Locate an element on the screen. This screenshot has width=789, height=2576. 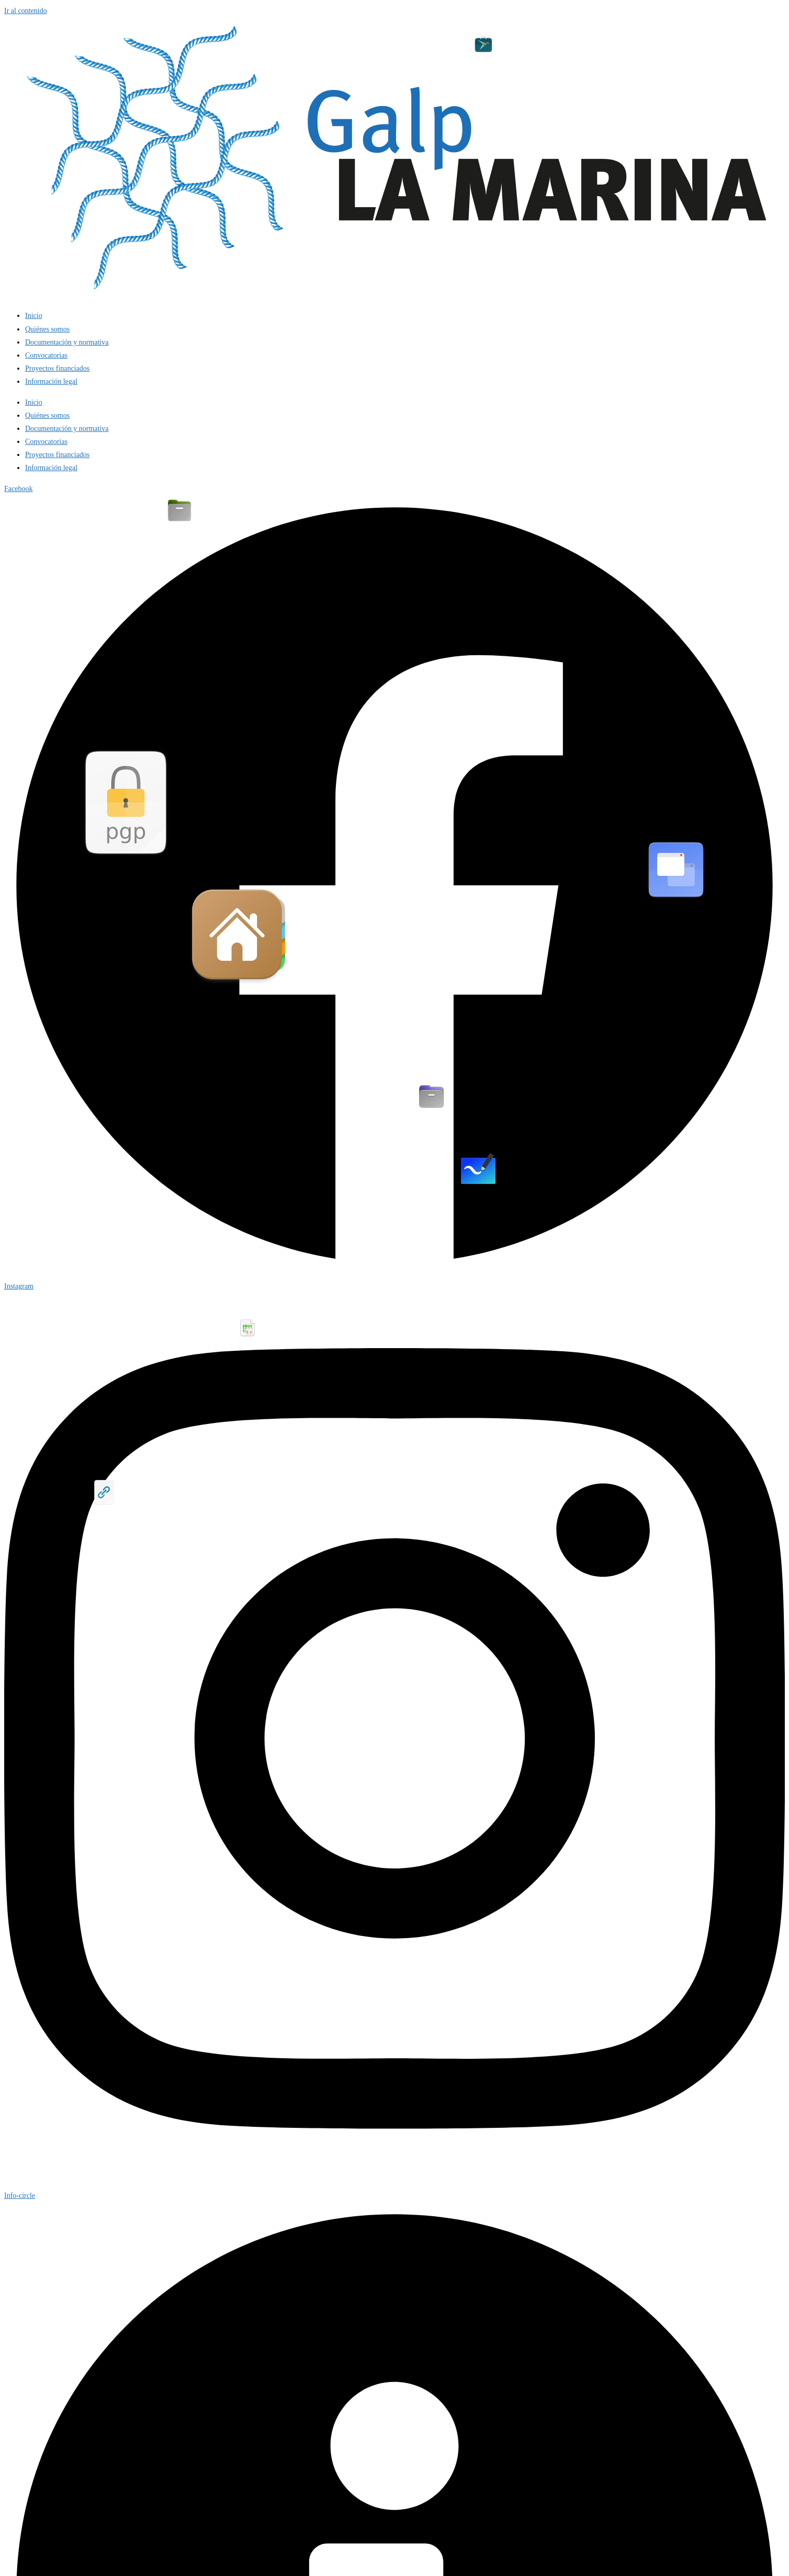
a windows internet shortcut file is located at coordinates (104, 1492).